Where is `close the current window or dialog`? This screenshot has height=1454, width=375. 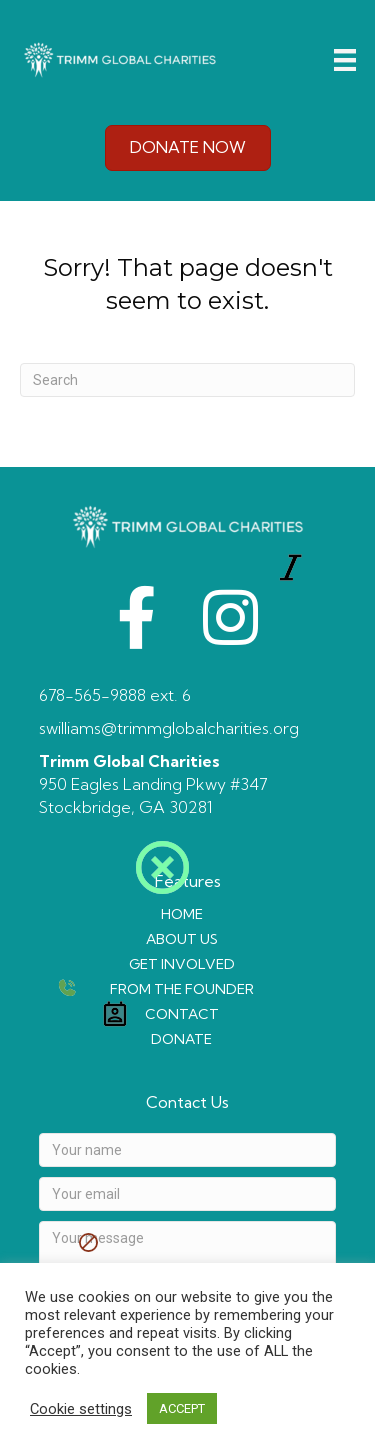
close the current window or dialog is located at coordinates (162, 867).